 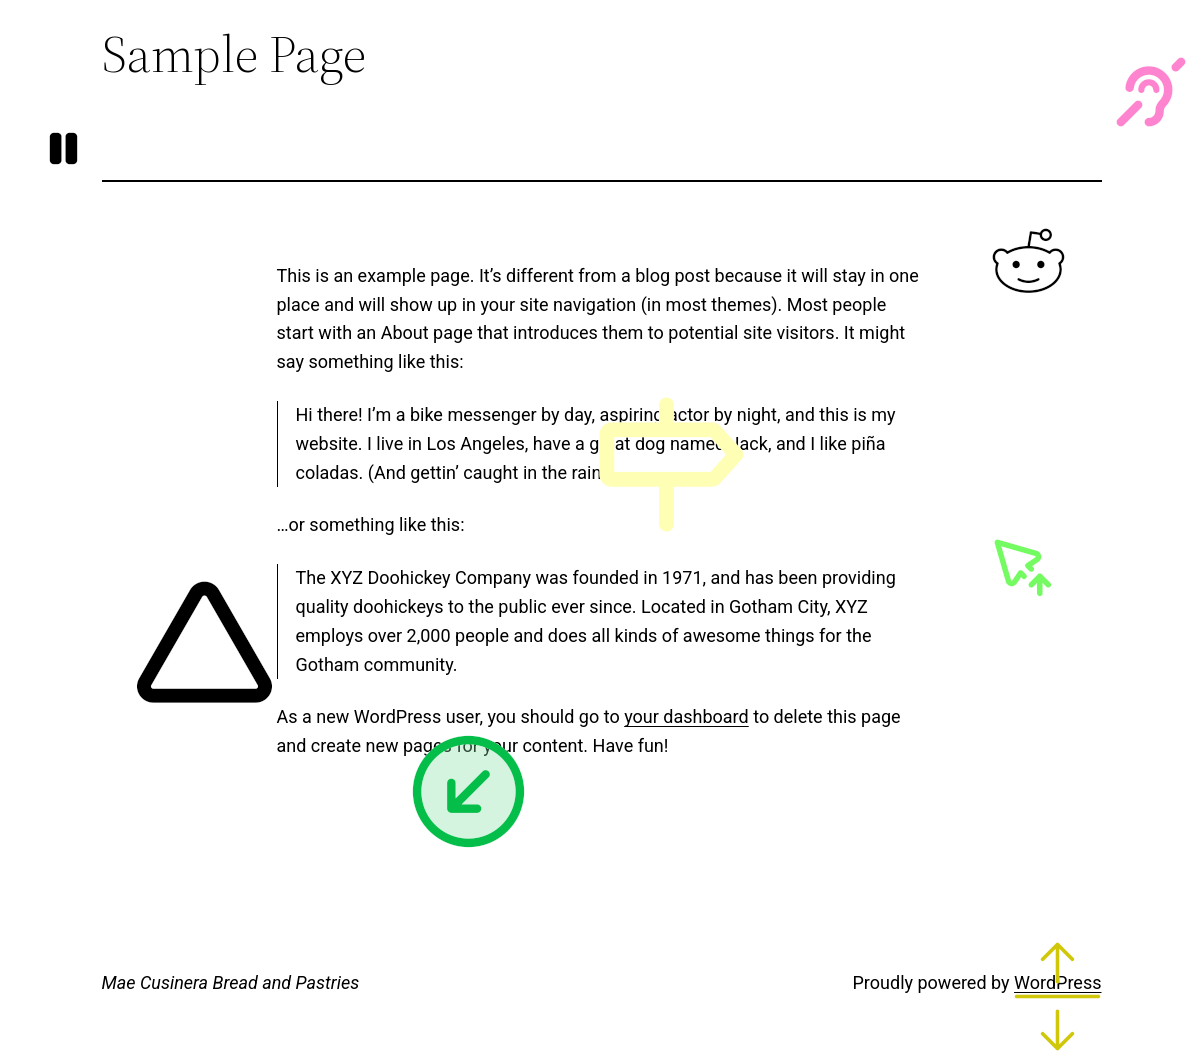 What do you see at coordinates (1028, 264) in the screenshot?
I see `open the Reddit app` at bounding box center [1028, 264].